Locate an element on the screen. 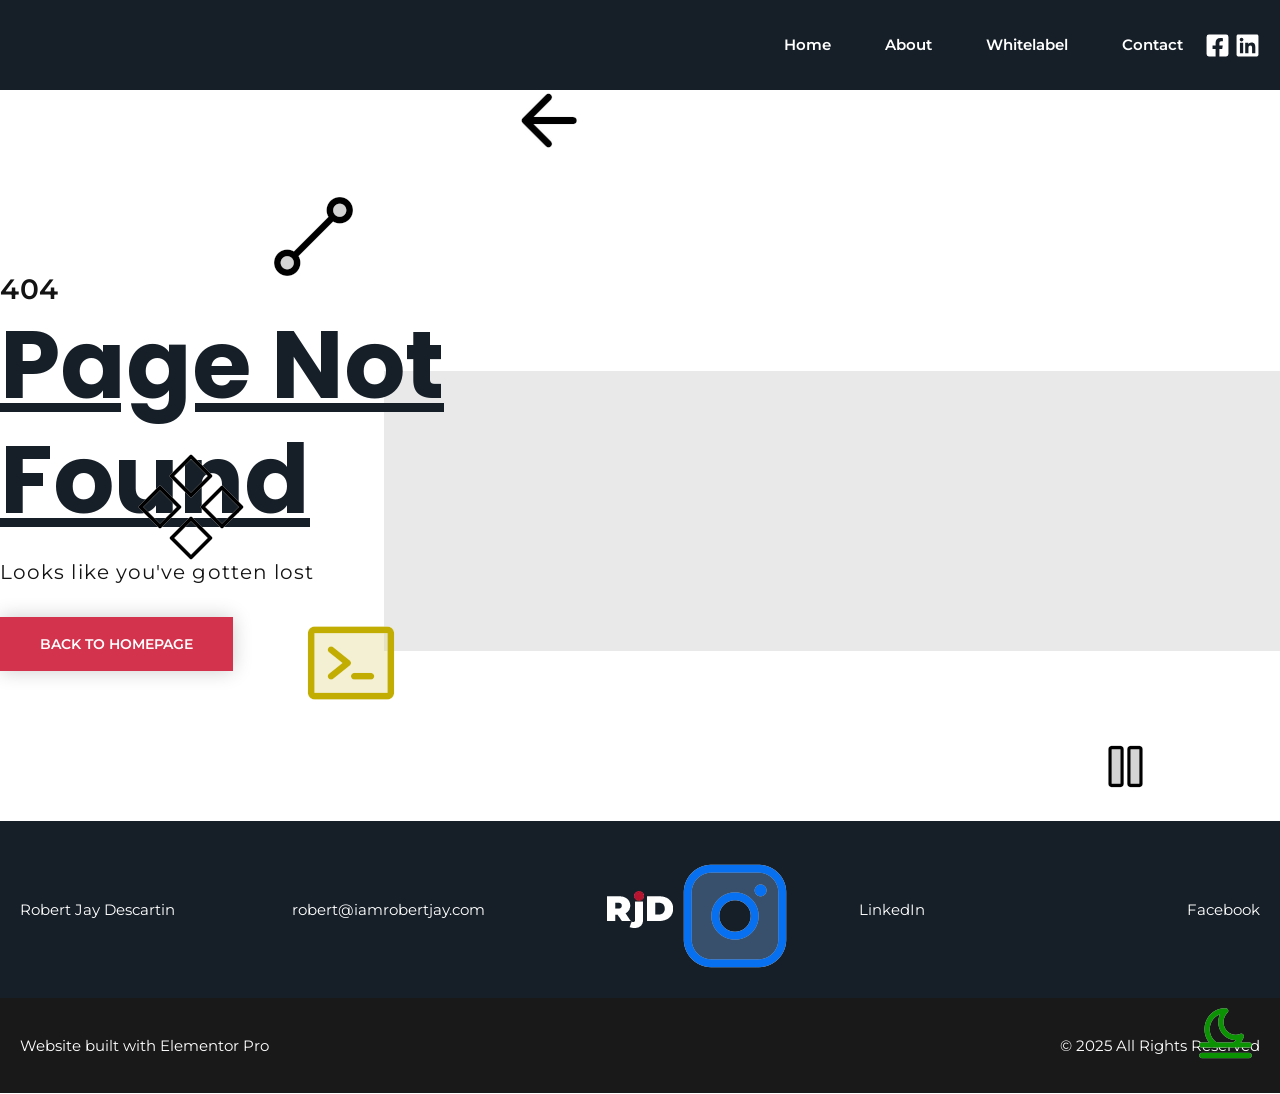 This screenshot has height=1094, width=1280. go back to the previous screen is located at coordinates (548, 120).